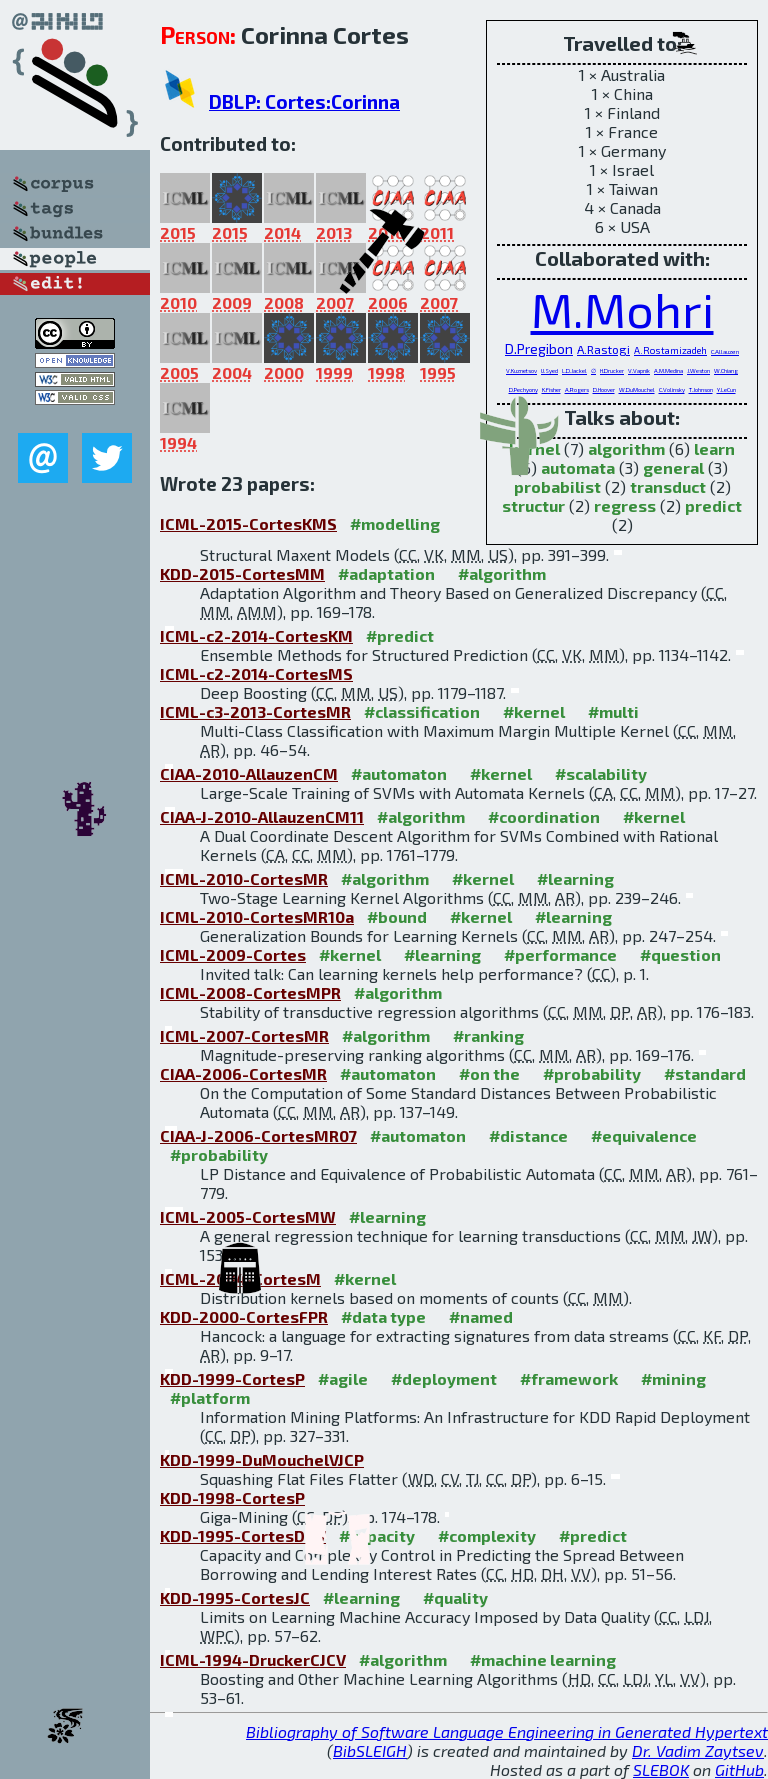  I want to click on access building or construction tools, so click(382, 251).